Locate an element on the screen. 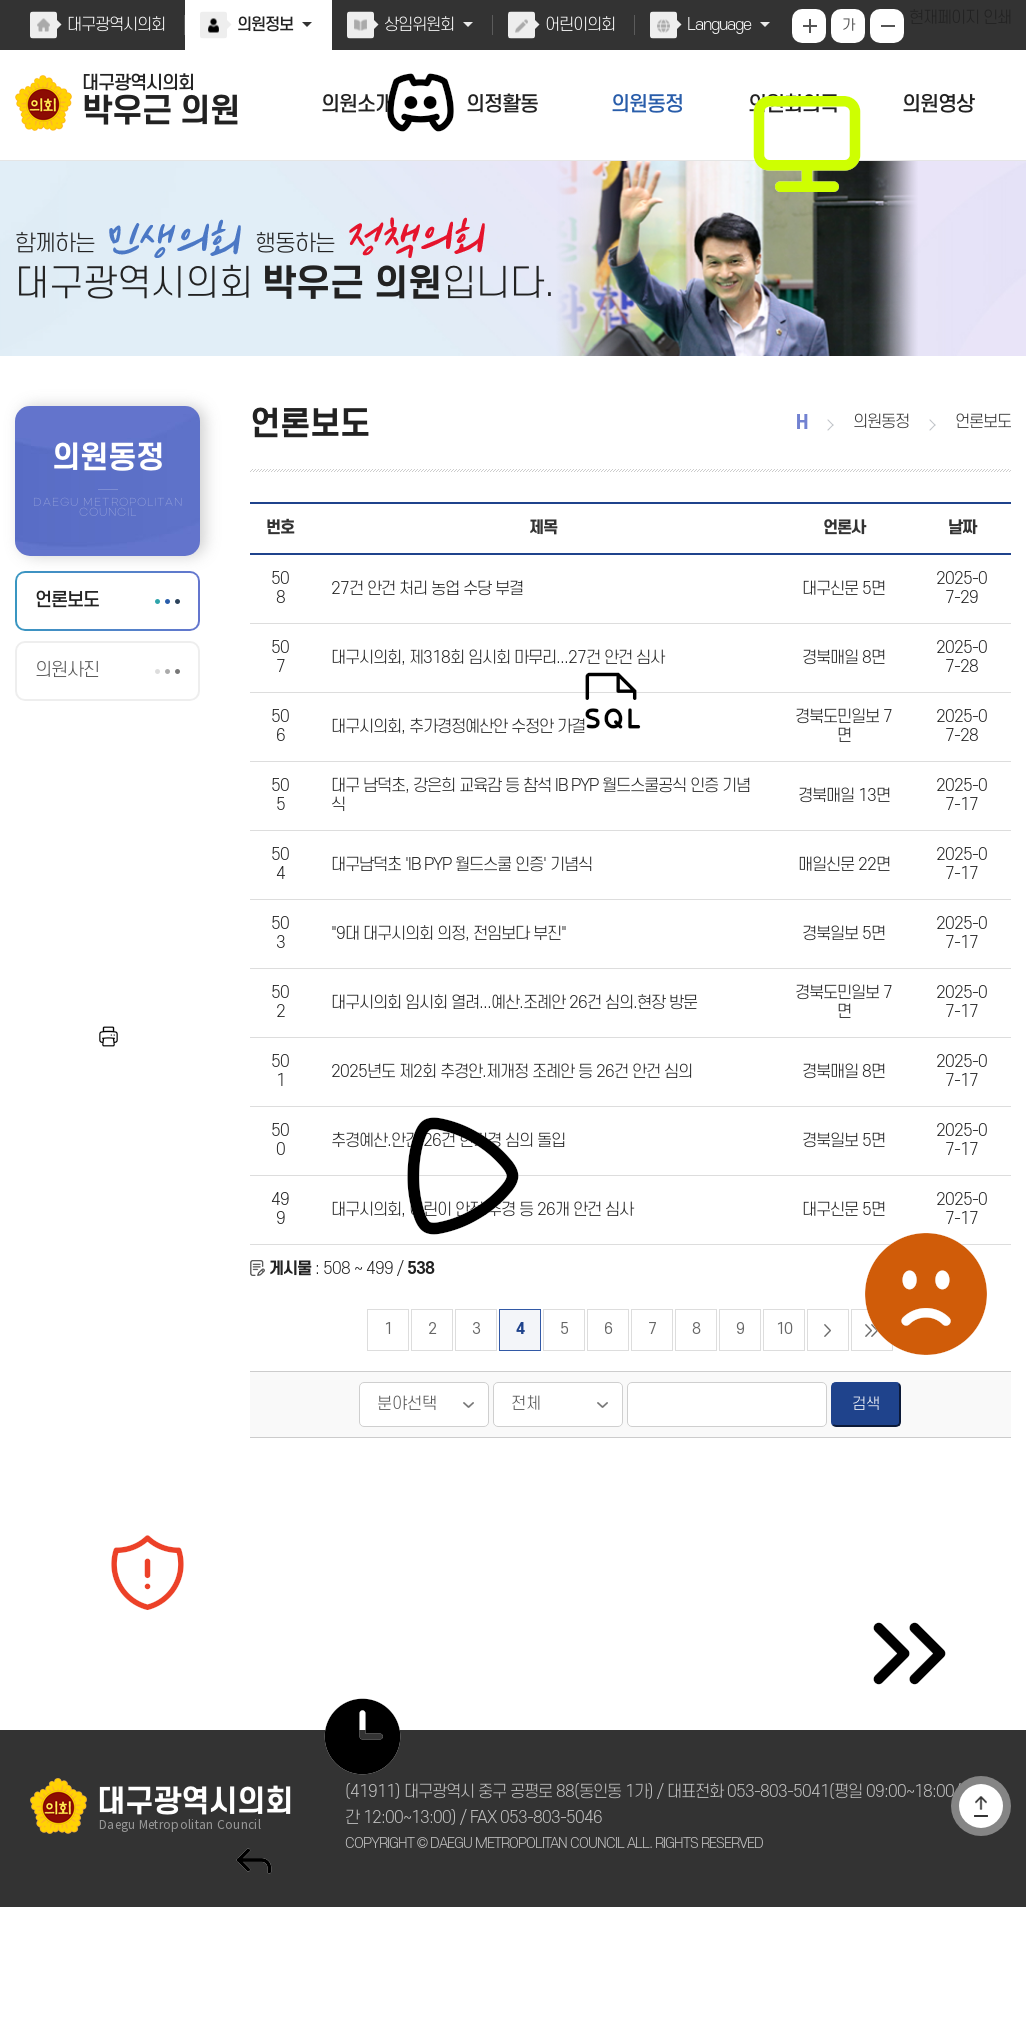 This screenshot has width=1026, height=2034. skip forward or advance quickly is located at coordinates (909, 1653).